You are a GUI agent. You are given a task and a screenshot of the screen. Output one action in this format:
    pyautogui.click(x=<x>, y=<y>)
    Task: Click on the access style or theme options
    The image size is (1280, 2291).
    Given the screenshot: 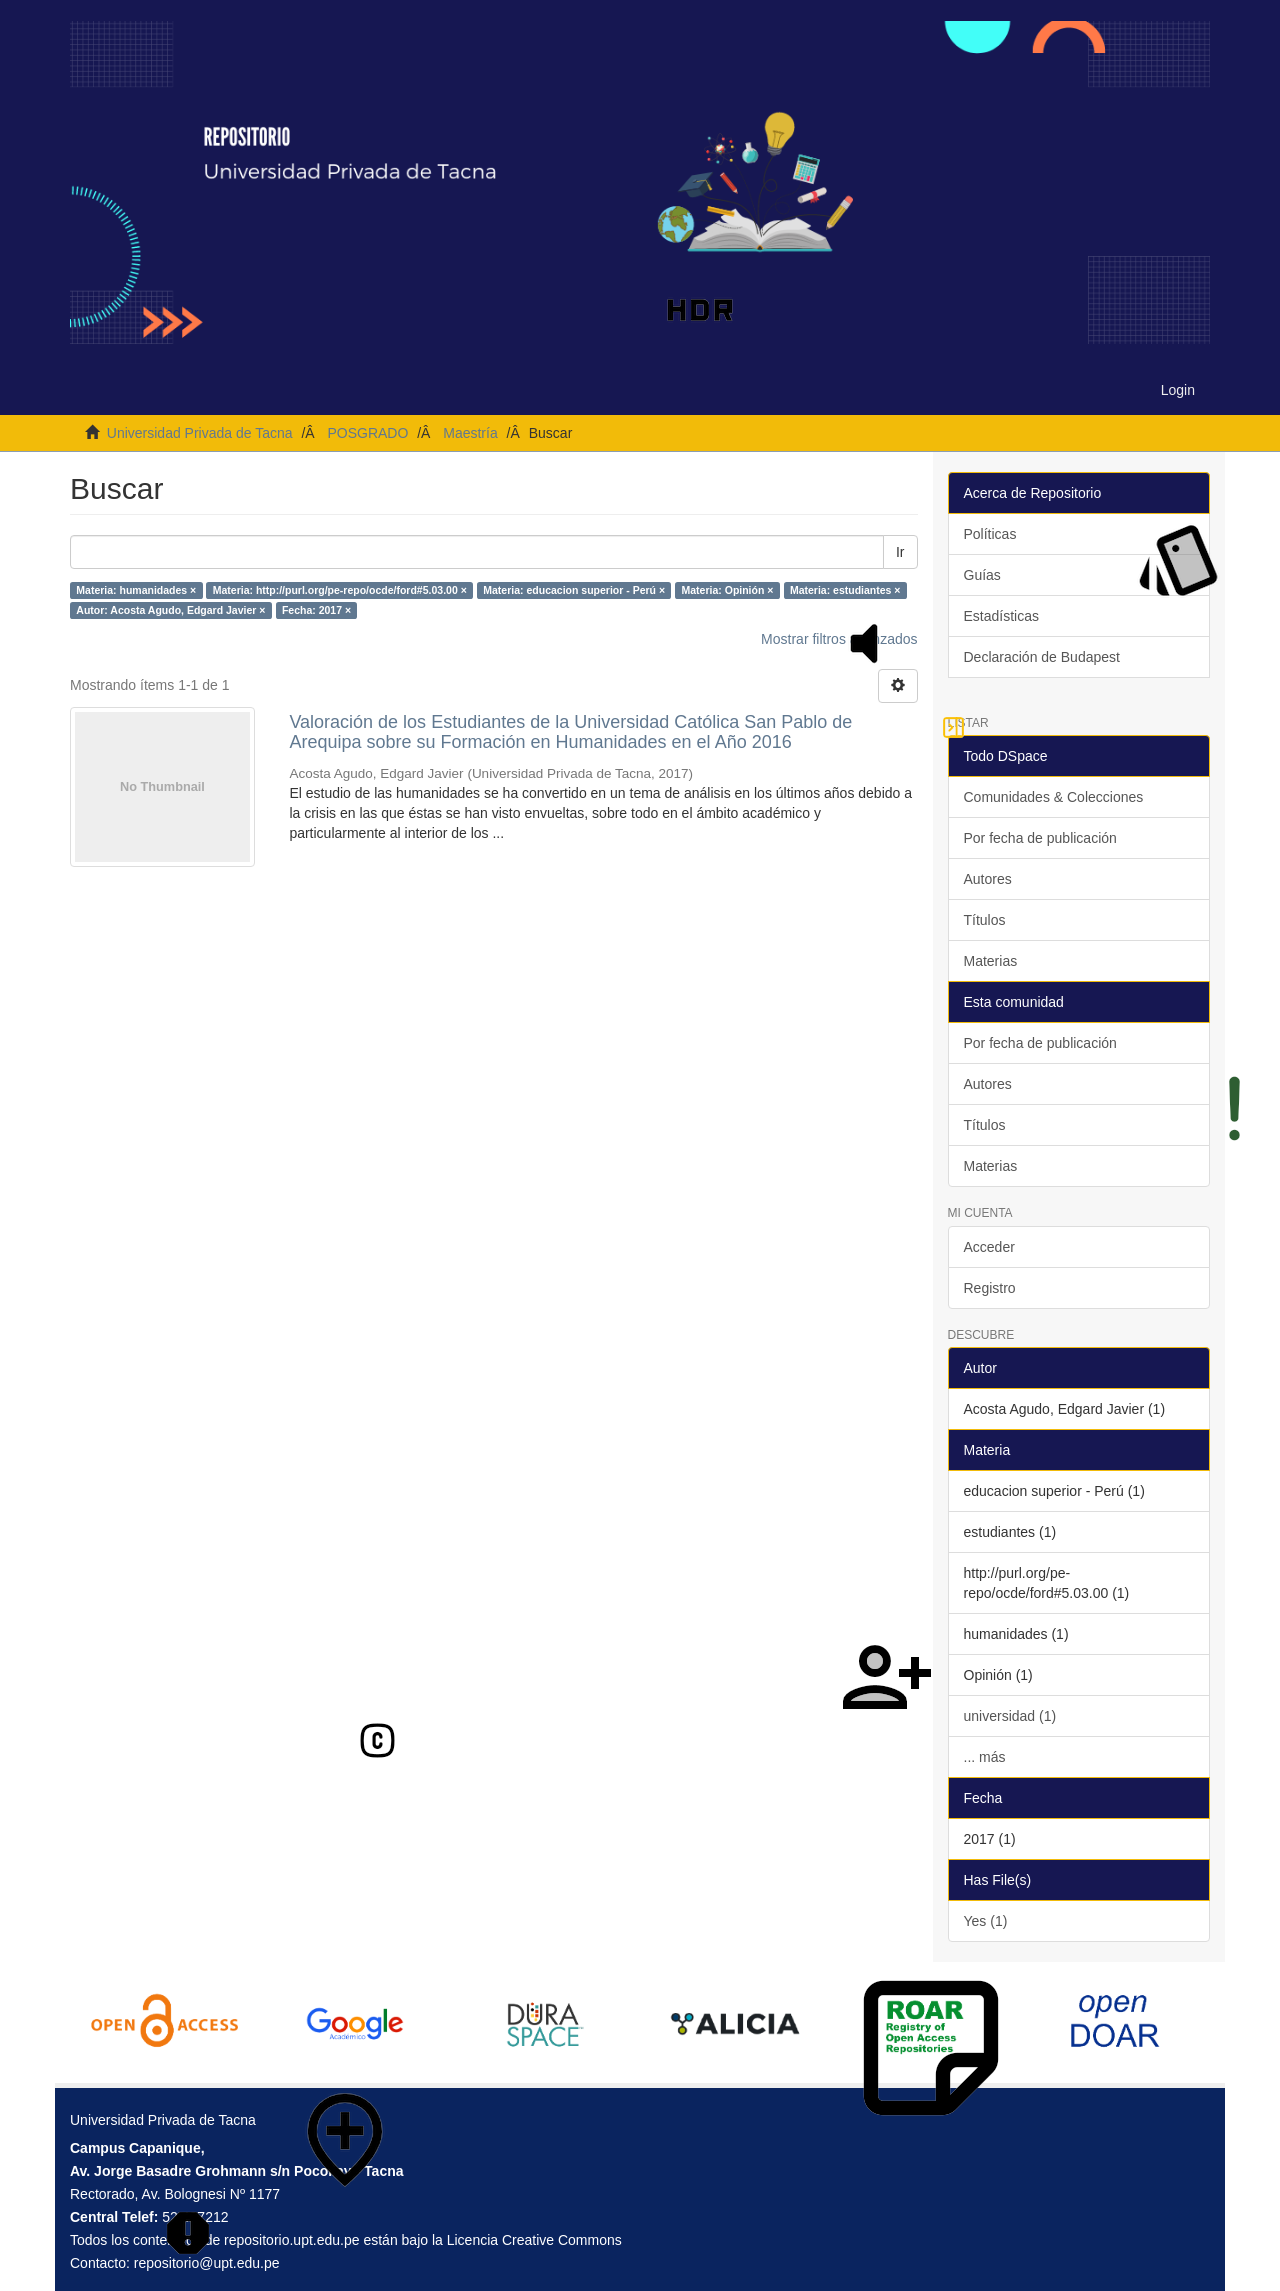 What is the action you would take?
    pyautogui.click(x=1179, y=559)
    